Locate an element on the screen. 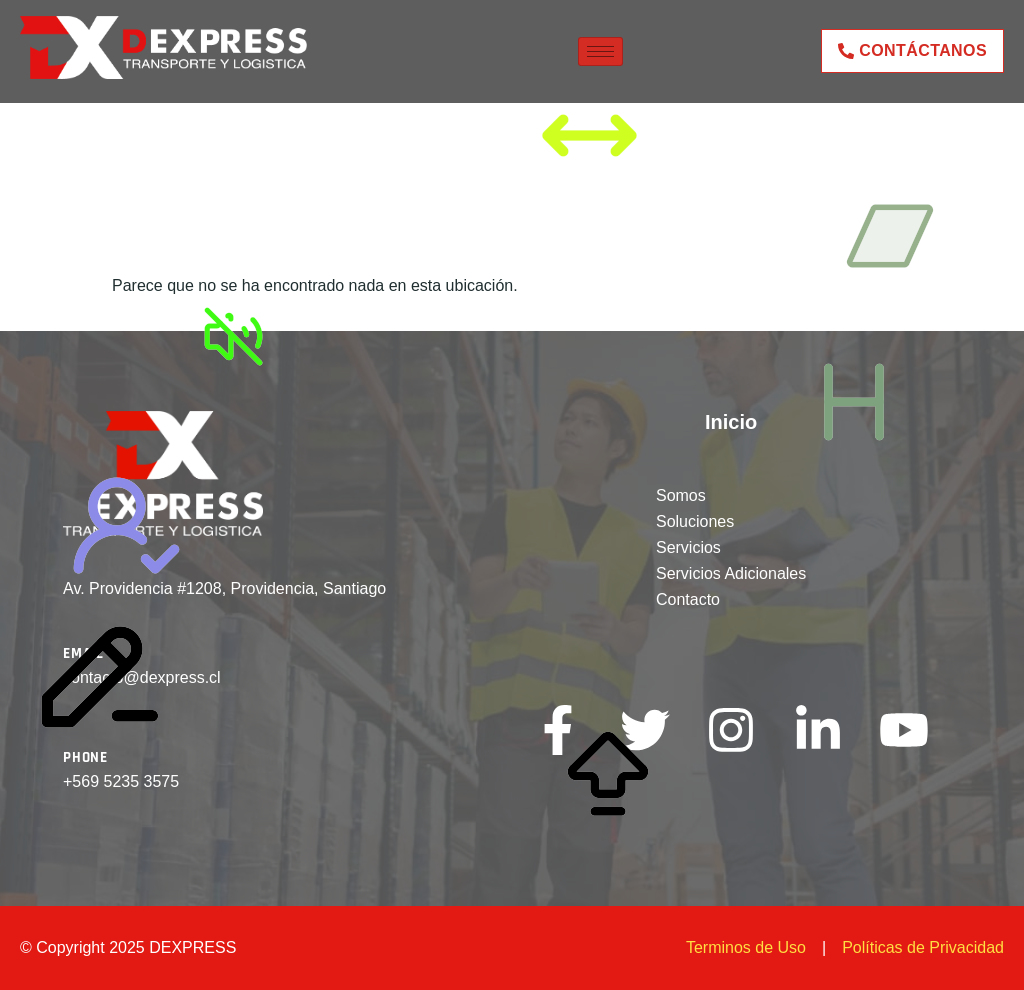  insert a heading in a text document is located at coordinates (854, 402).